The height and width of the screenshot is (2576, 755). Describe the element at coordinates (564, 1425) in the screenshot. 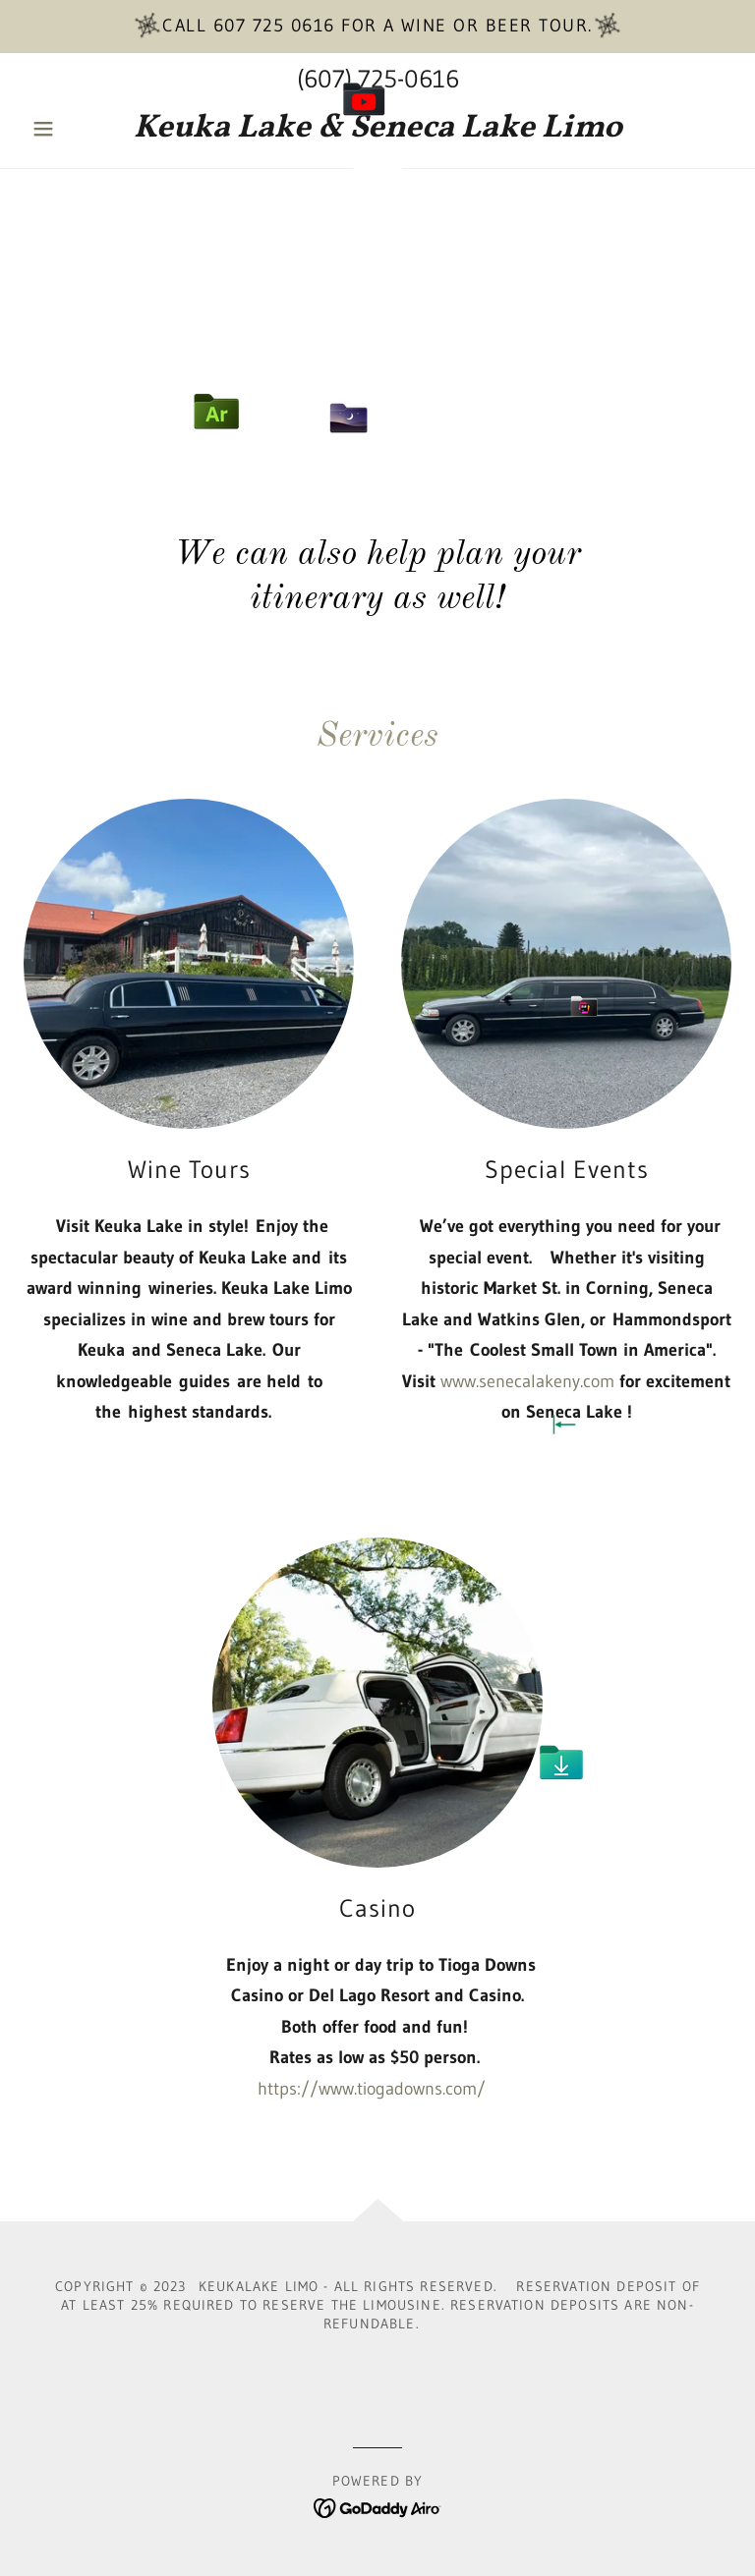

I see `go to the first item in a list or sequence` at that location.